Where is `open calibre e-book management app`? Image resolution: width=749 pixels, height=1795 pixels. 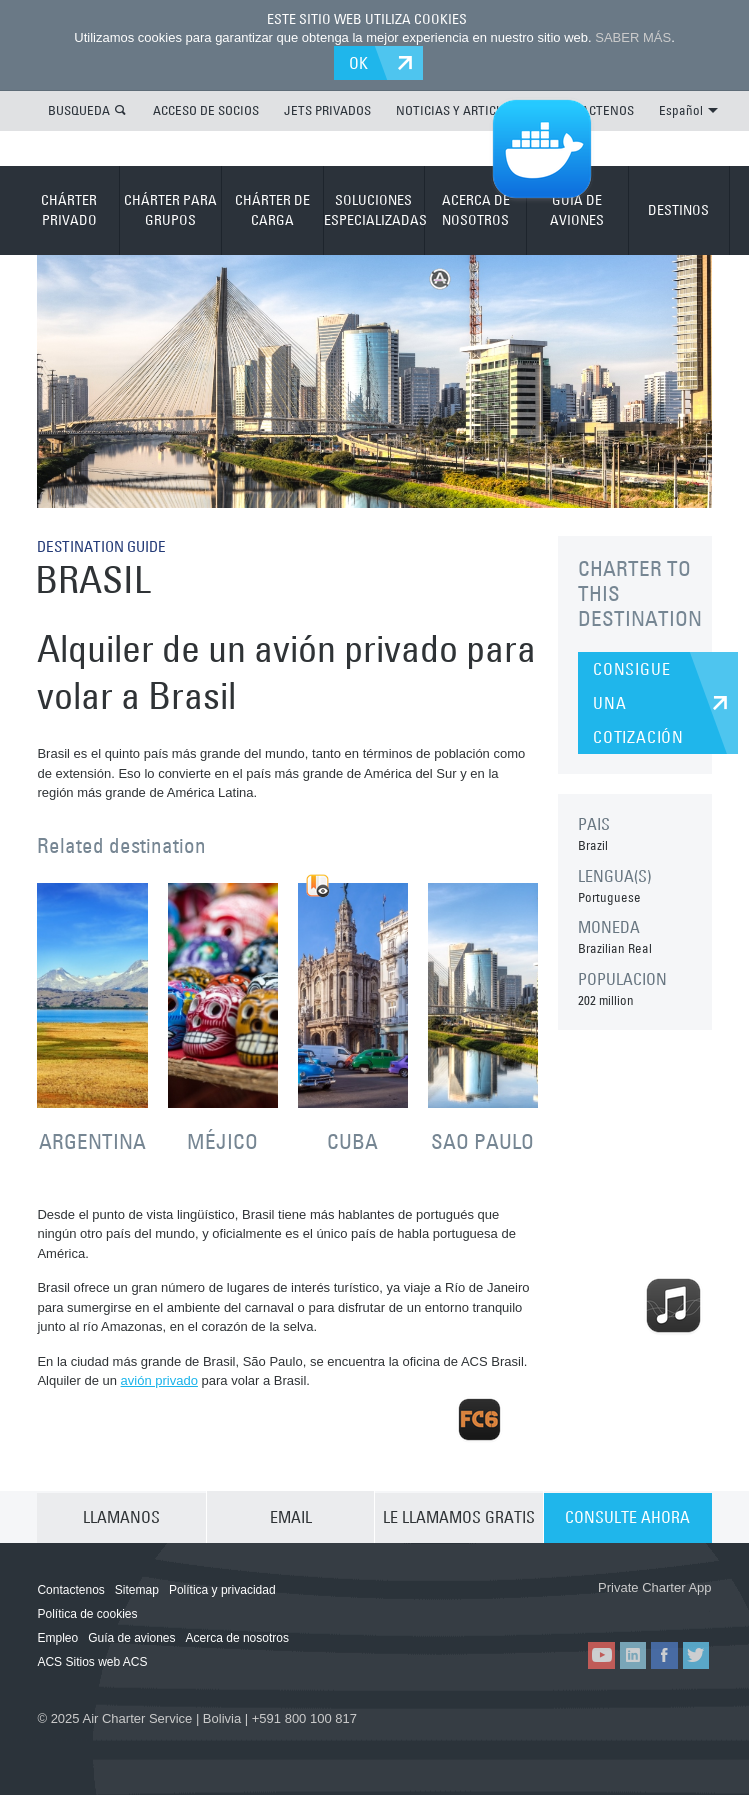
open calibre e-book management app is located at coordinates (317, 885).